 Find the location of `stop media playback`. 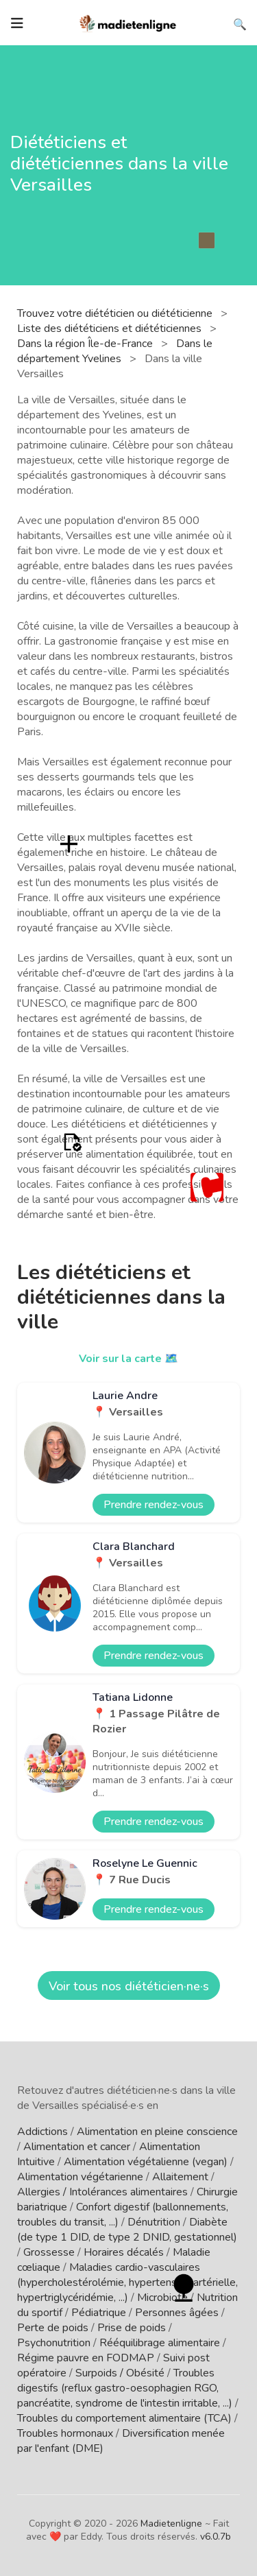

stop media playback is located at coordinates (206, 240).